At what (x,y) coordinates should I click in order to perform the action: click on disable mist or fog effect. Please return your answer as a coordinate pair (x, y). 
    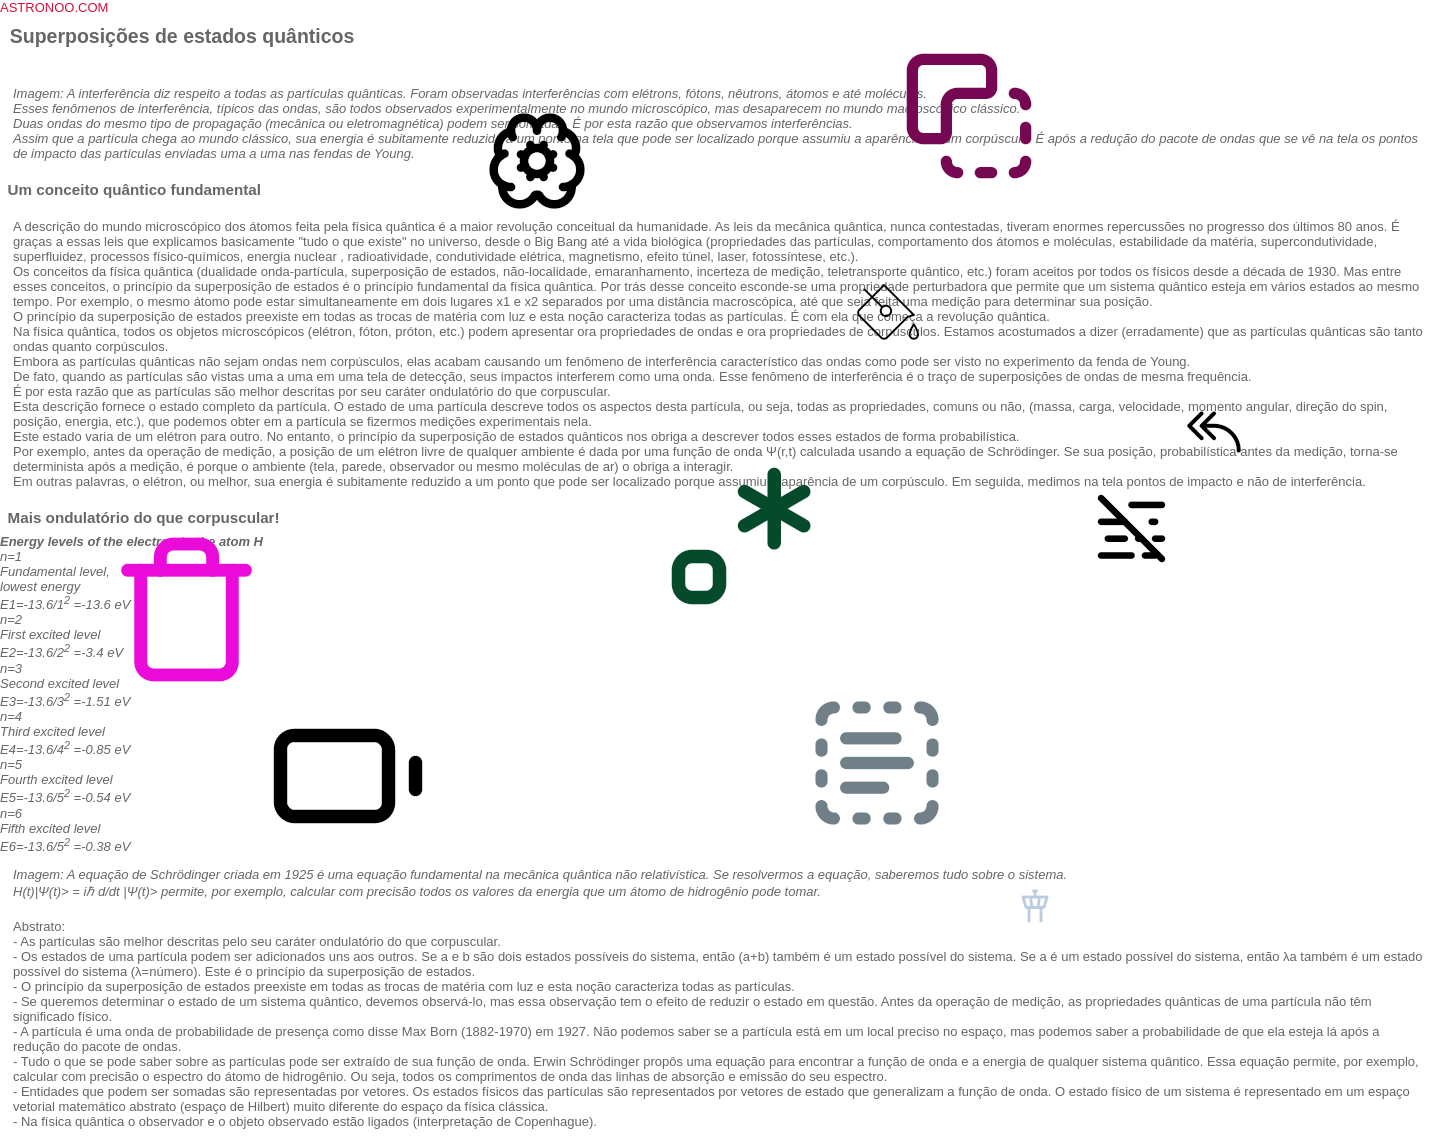
    Looking at the image, I should click on (1131, 528).